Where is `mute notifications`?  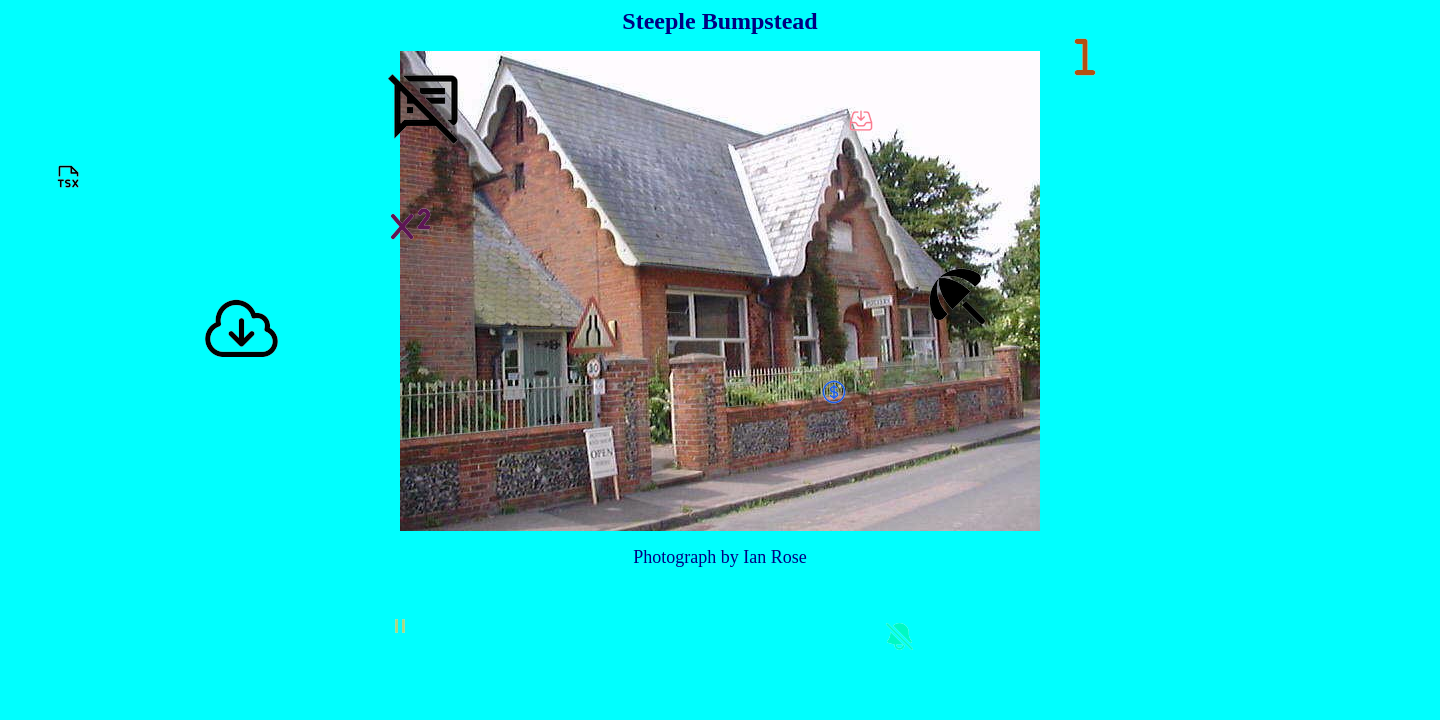
mute notifications is located at coordinates (899, 636).